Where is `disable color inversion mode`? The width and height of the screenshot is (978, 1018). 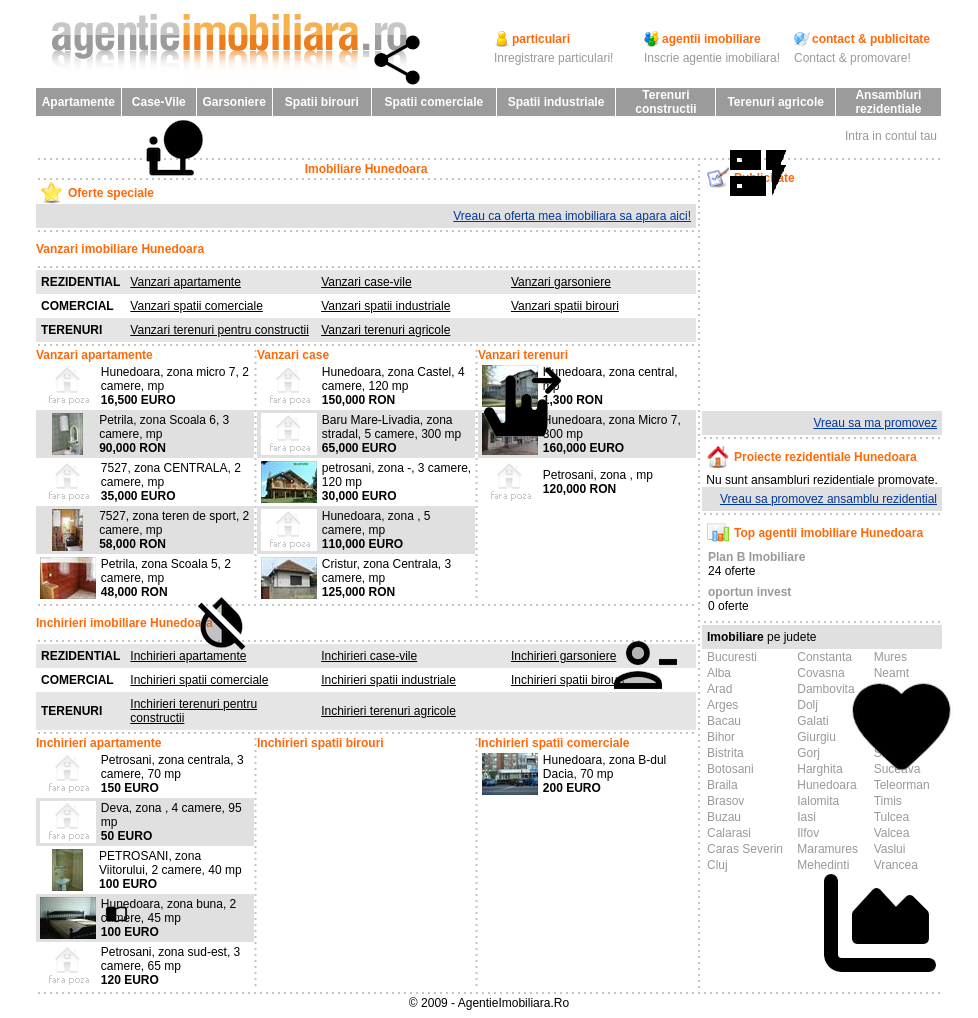 disable color inversion mode is located at coordinates (221, 622).